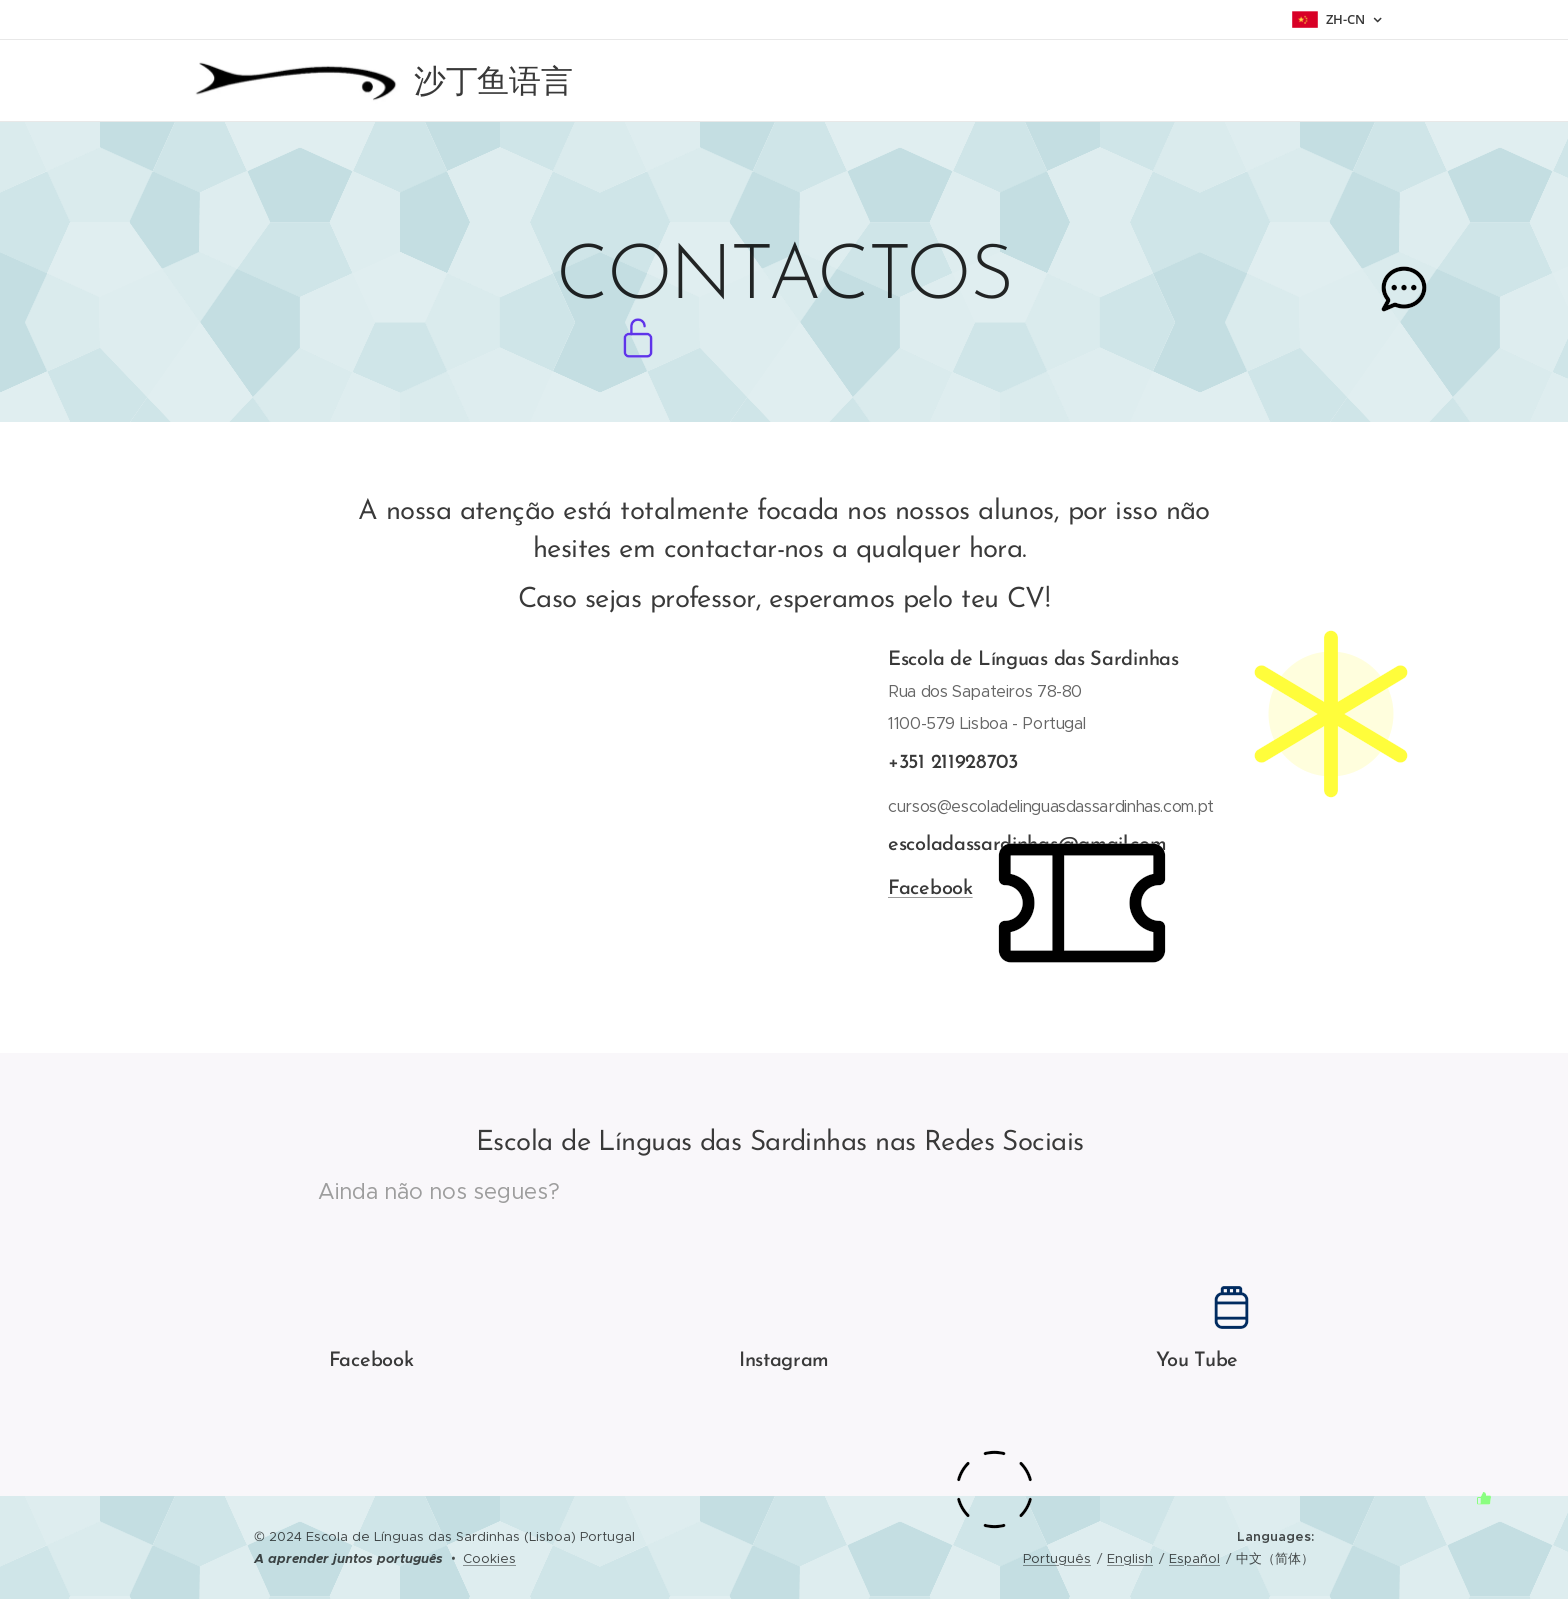 The height and width of the screenshot is (1599, 1568). What do you see at coordinates (994, 1489) in the screenshot?
I see `indicates loading or processing in progress` at bounding box center [994, 1489].